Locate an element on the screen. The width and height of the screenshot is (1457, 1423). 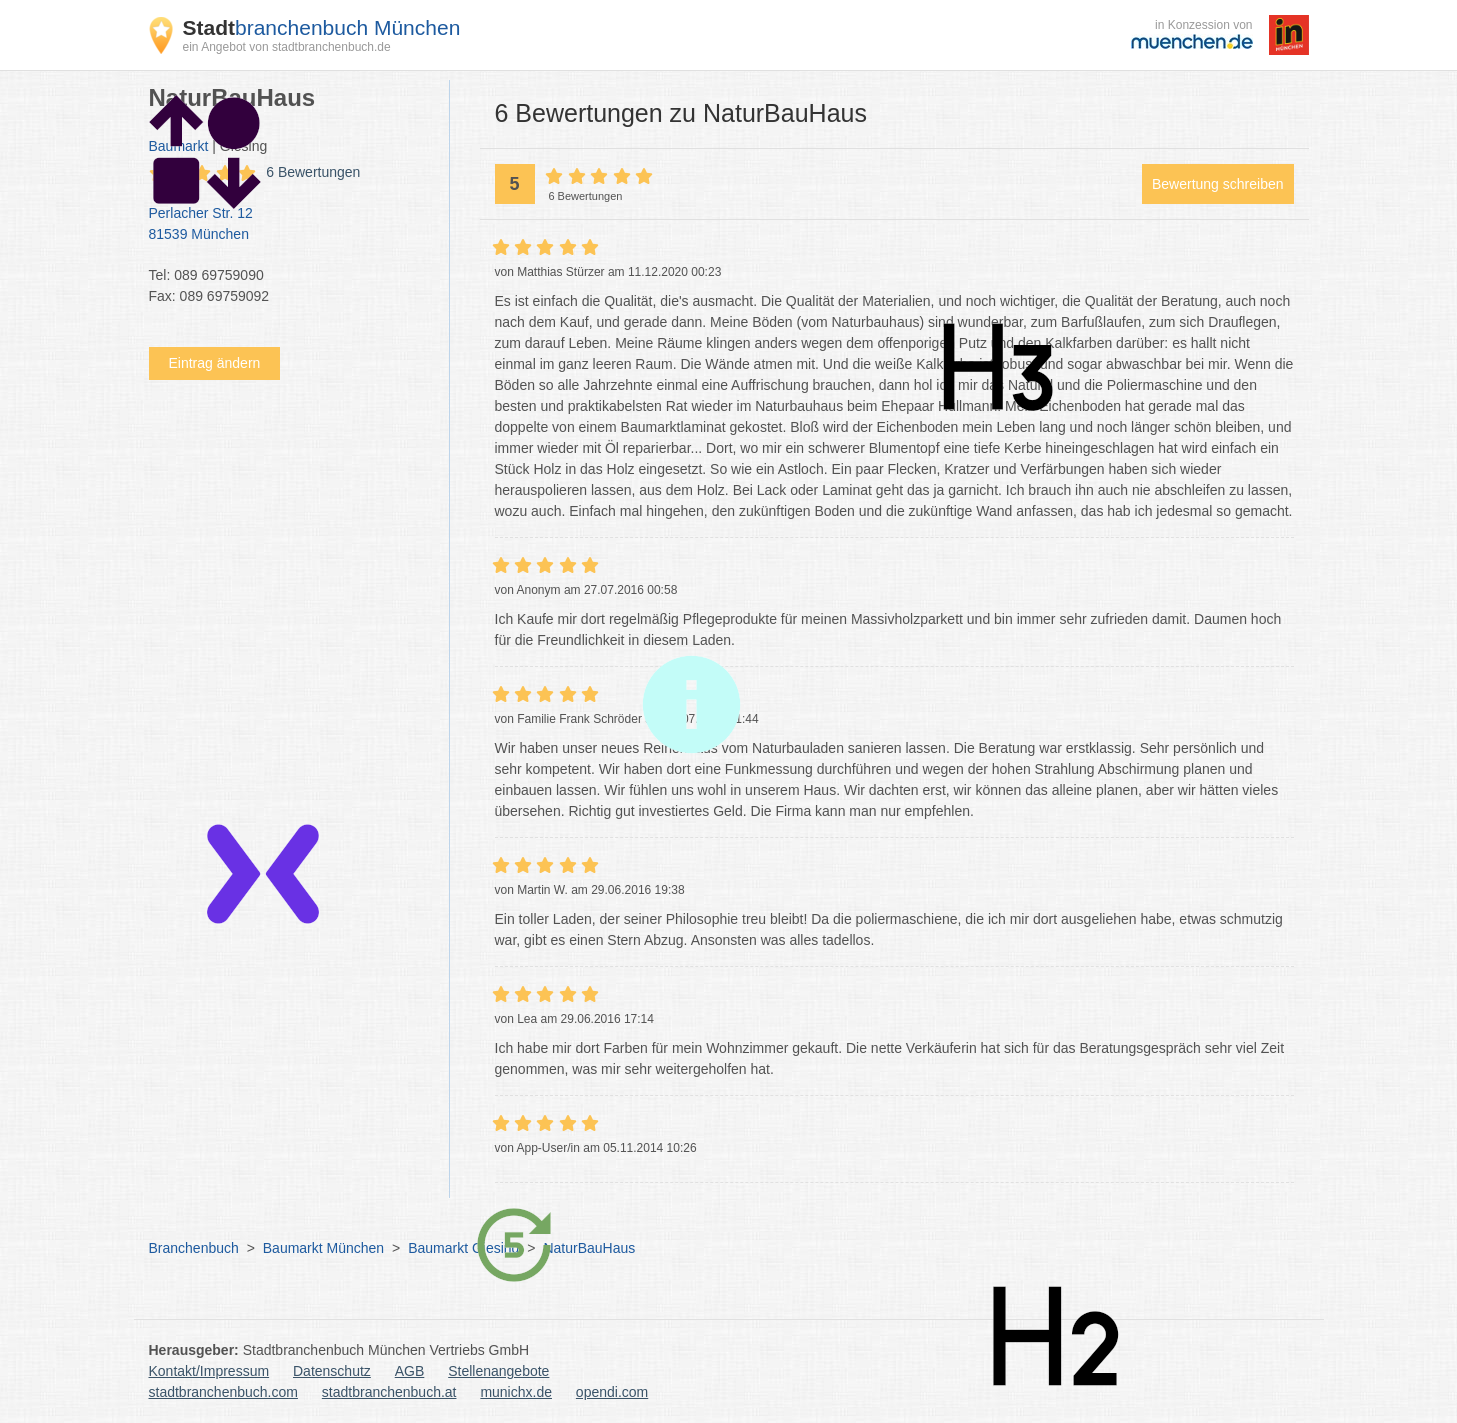
format text as heading level 2 is located at coordinates (1055, 1336).